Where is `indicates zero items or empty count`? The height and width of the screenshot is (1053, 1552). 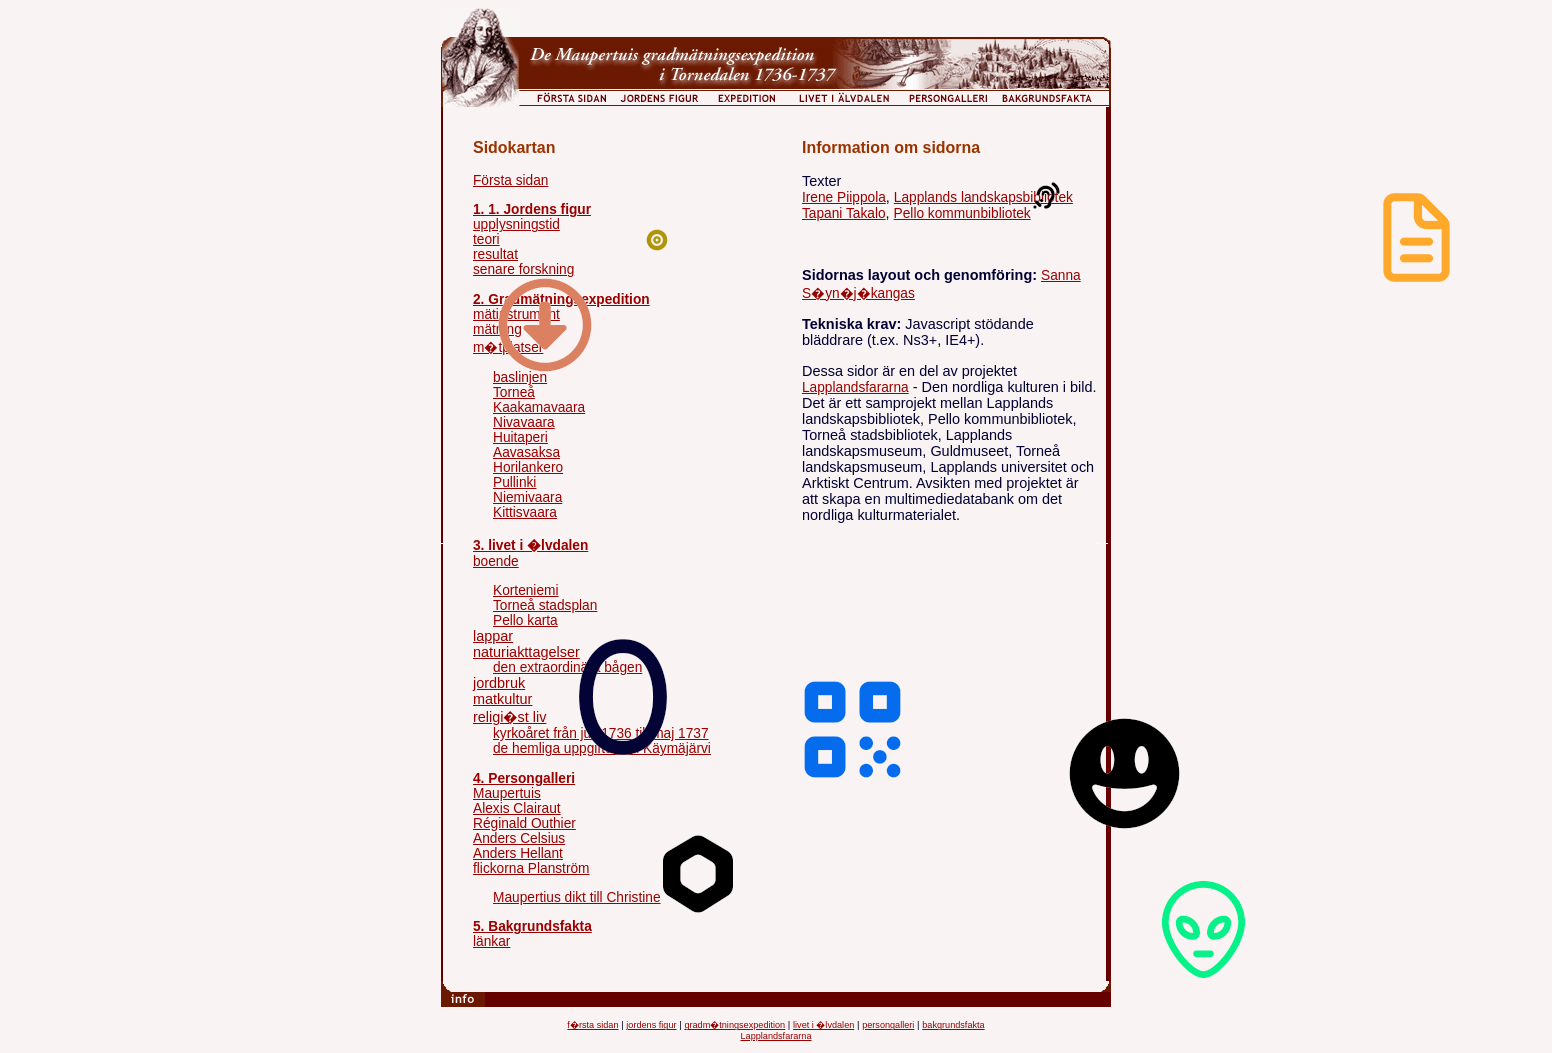
indicates zero items or empty count is located at coordinates (623, 697).